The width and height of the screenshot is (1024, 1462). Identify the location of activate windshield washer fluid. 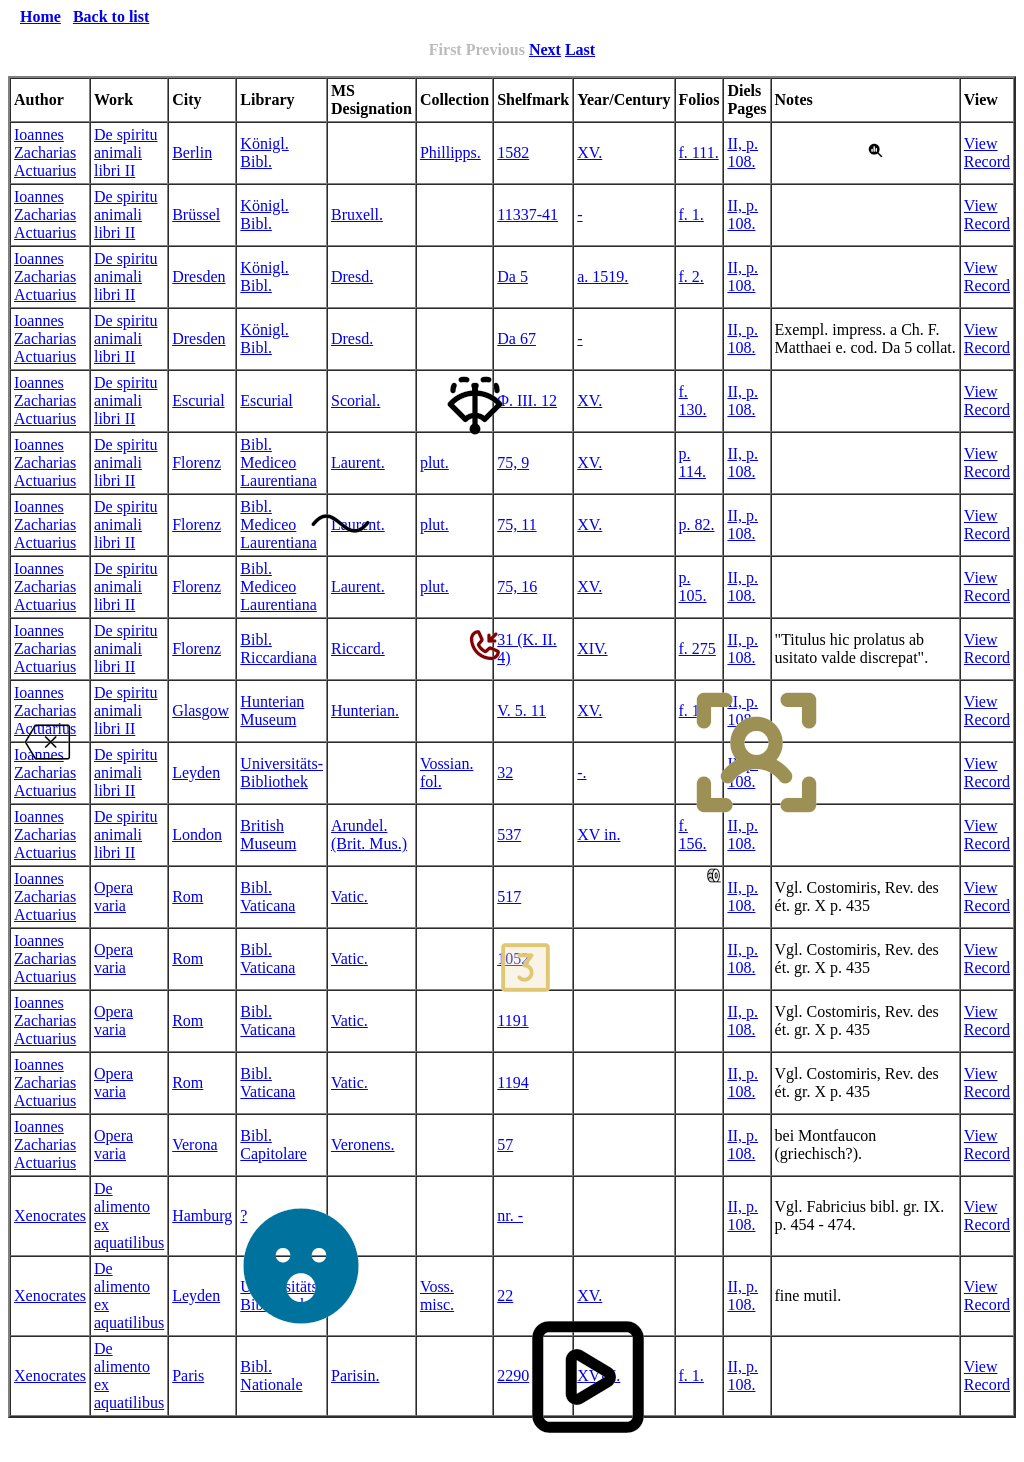
(475, 407).